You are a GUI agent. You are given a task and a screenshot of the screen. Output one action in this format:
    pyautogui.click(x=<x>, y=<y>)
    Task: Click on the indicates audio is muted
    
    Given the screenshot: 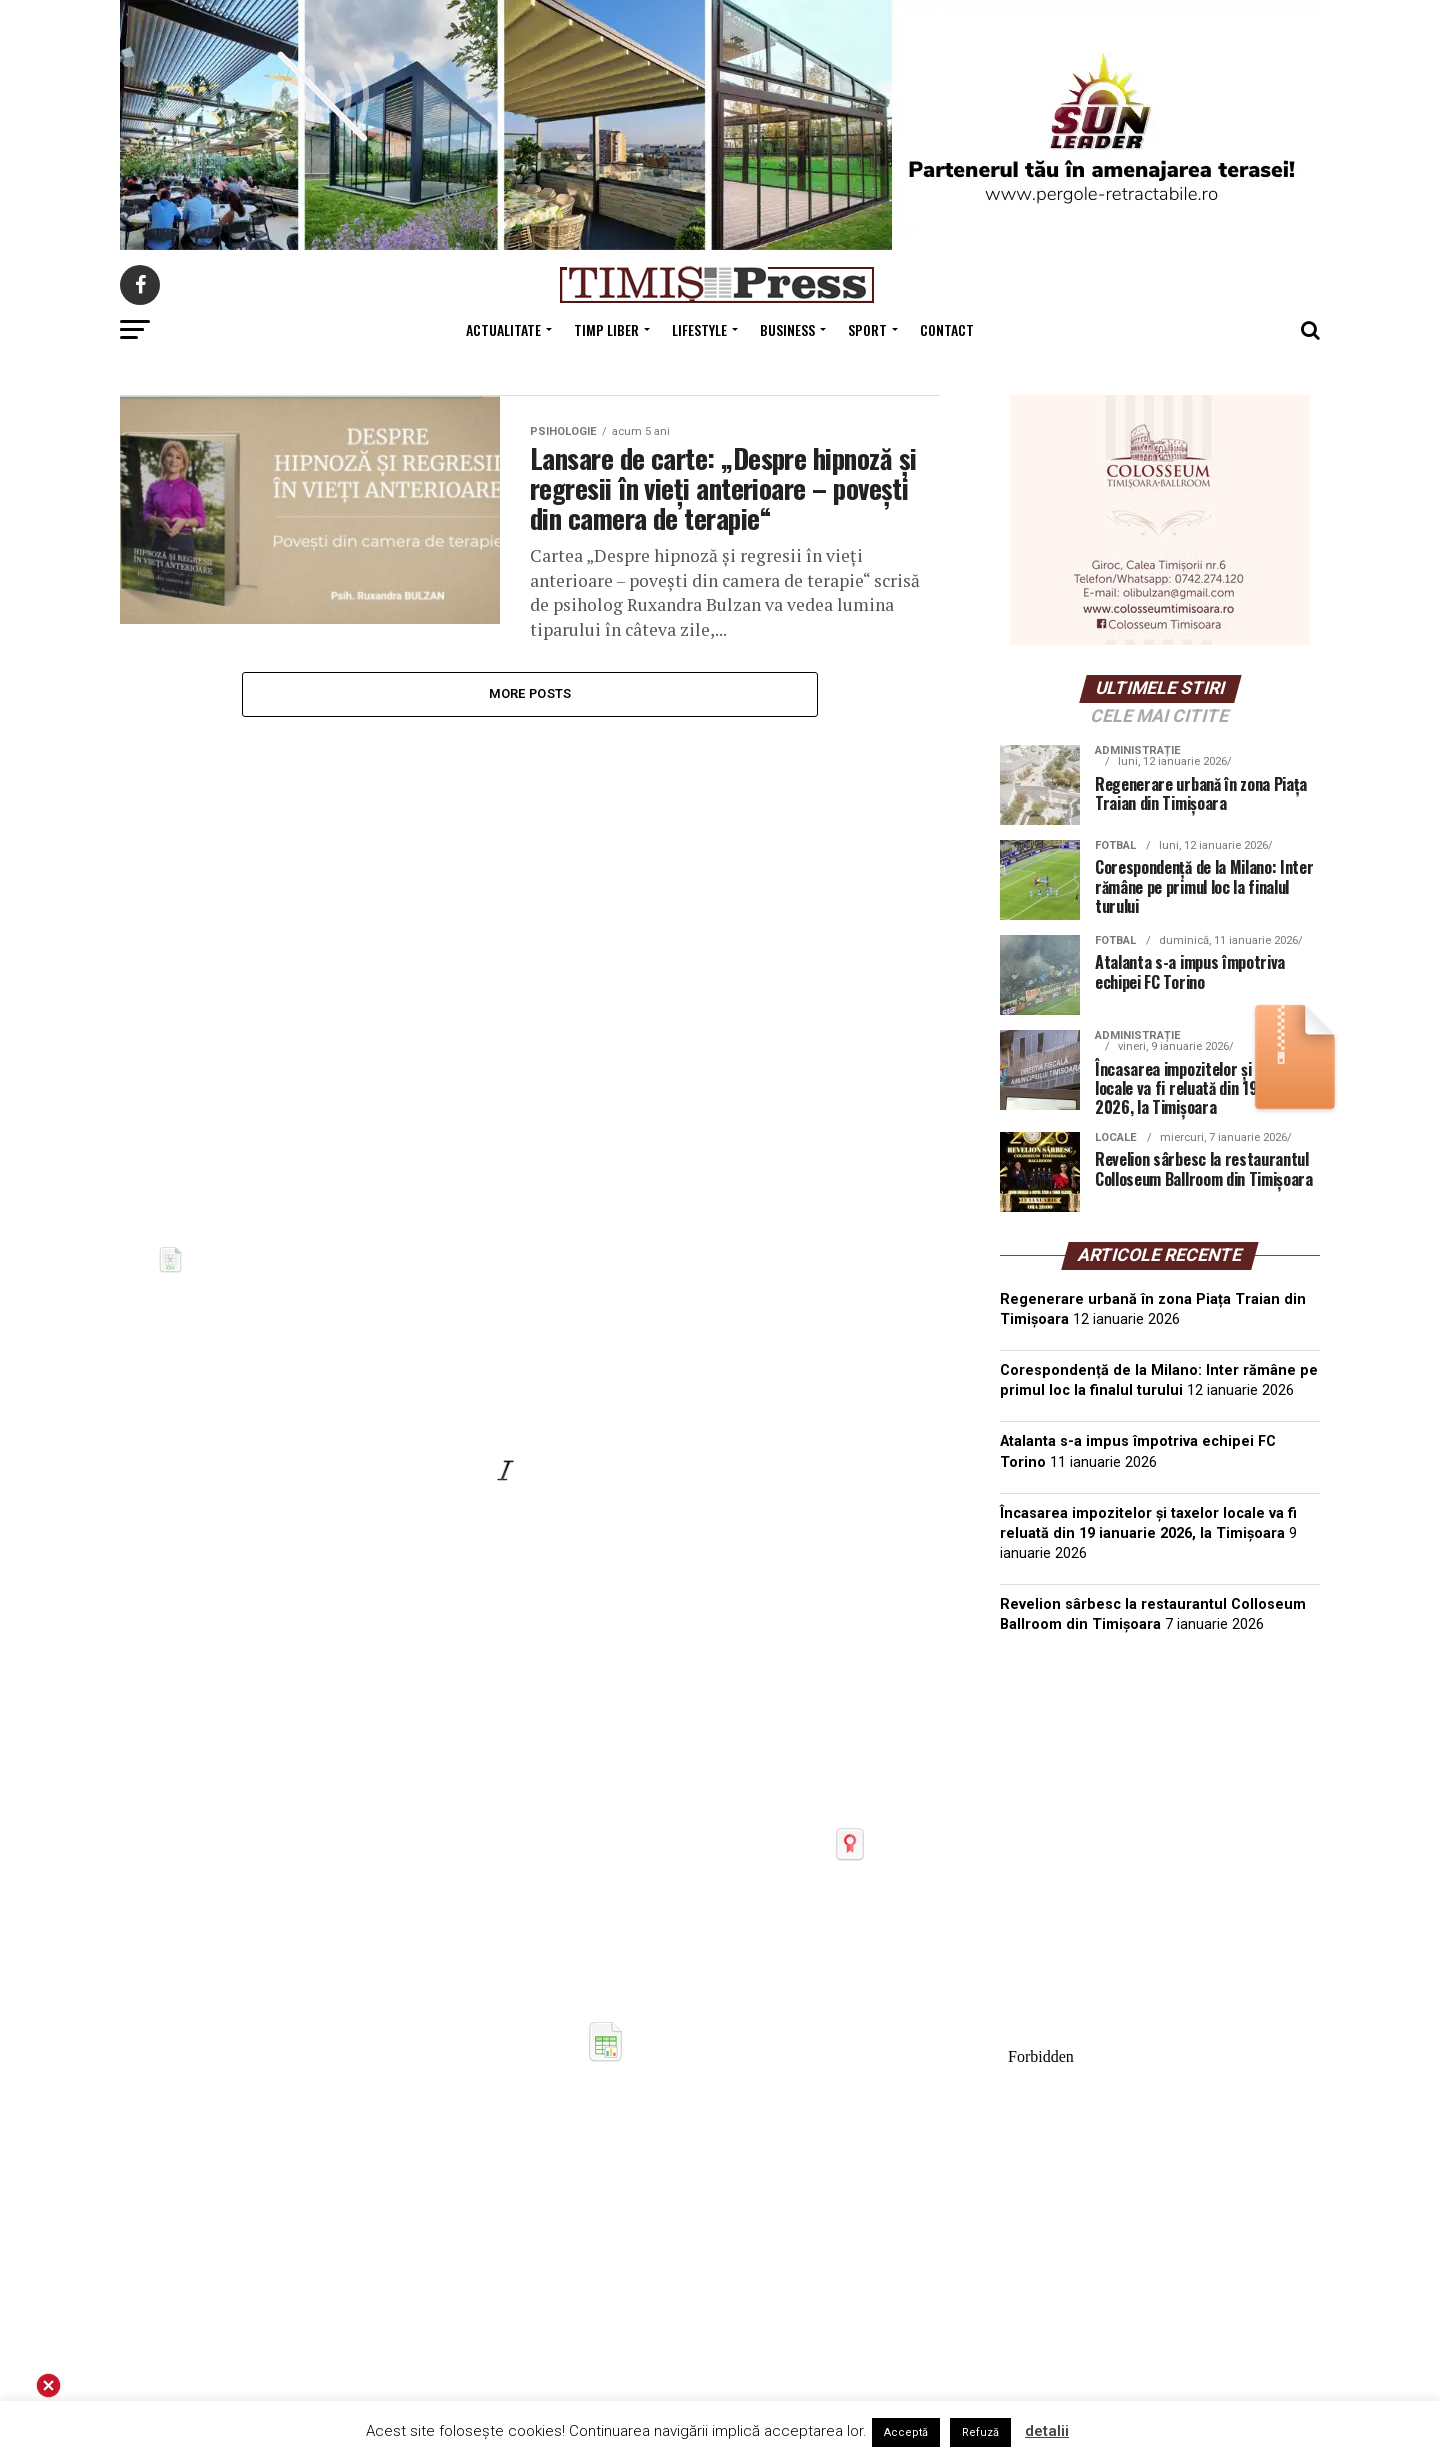 What is the action you would take?
    pyautogui.click(x=320, y=96)
    